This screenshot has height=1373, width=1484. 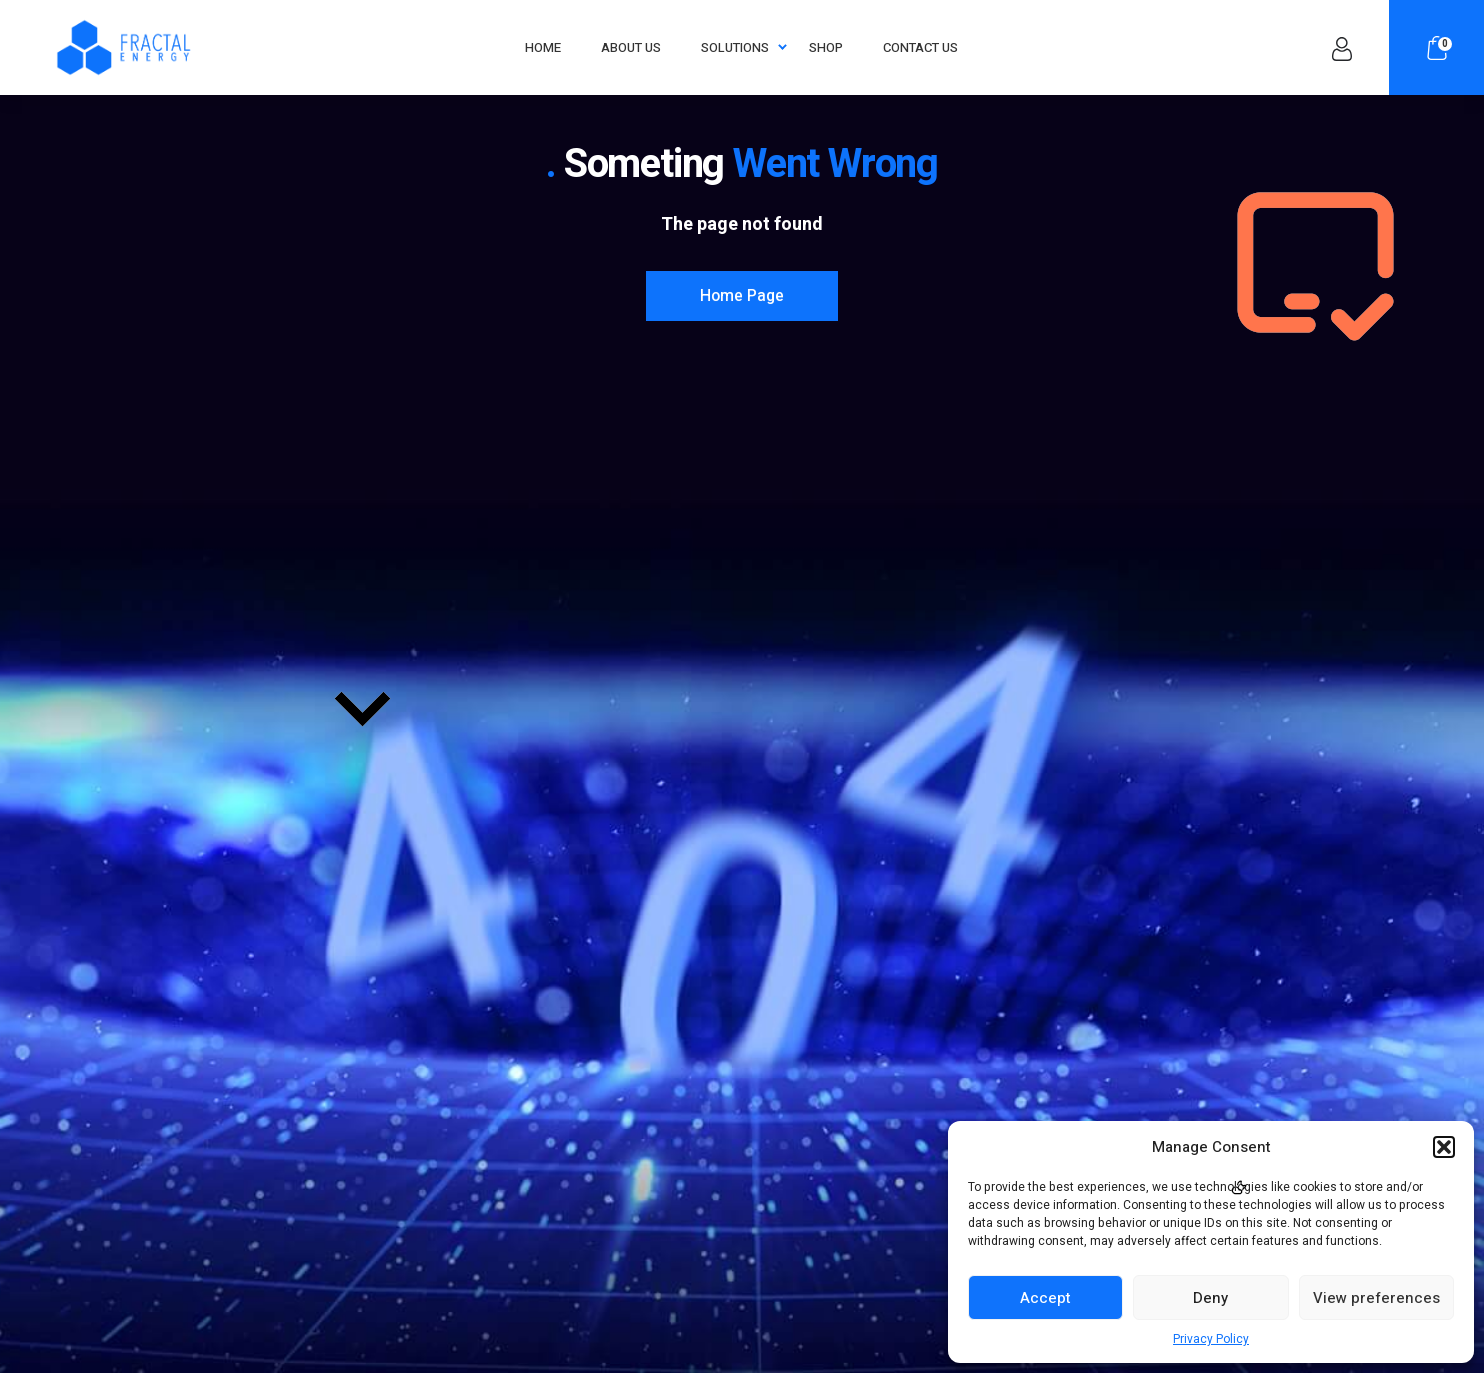 I want to click on expand a dropdown menu, so click(x=362, y=708).